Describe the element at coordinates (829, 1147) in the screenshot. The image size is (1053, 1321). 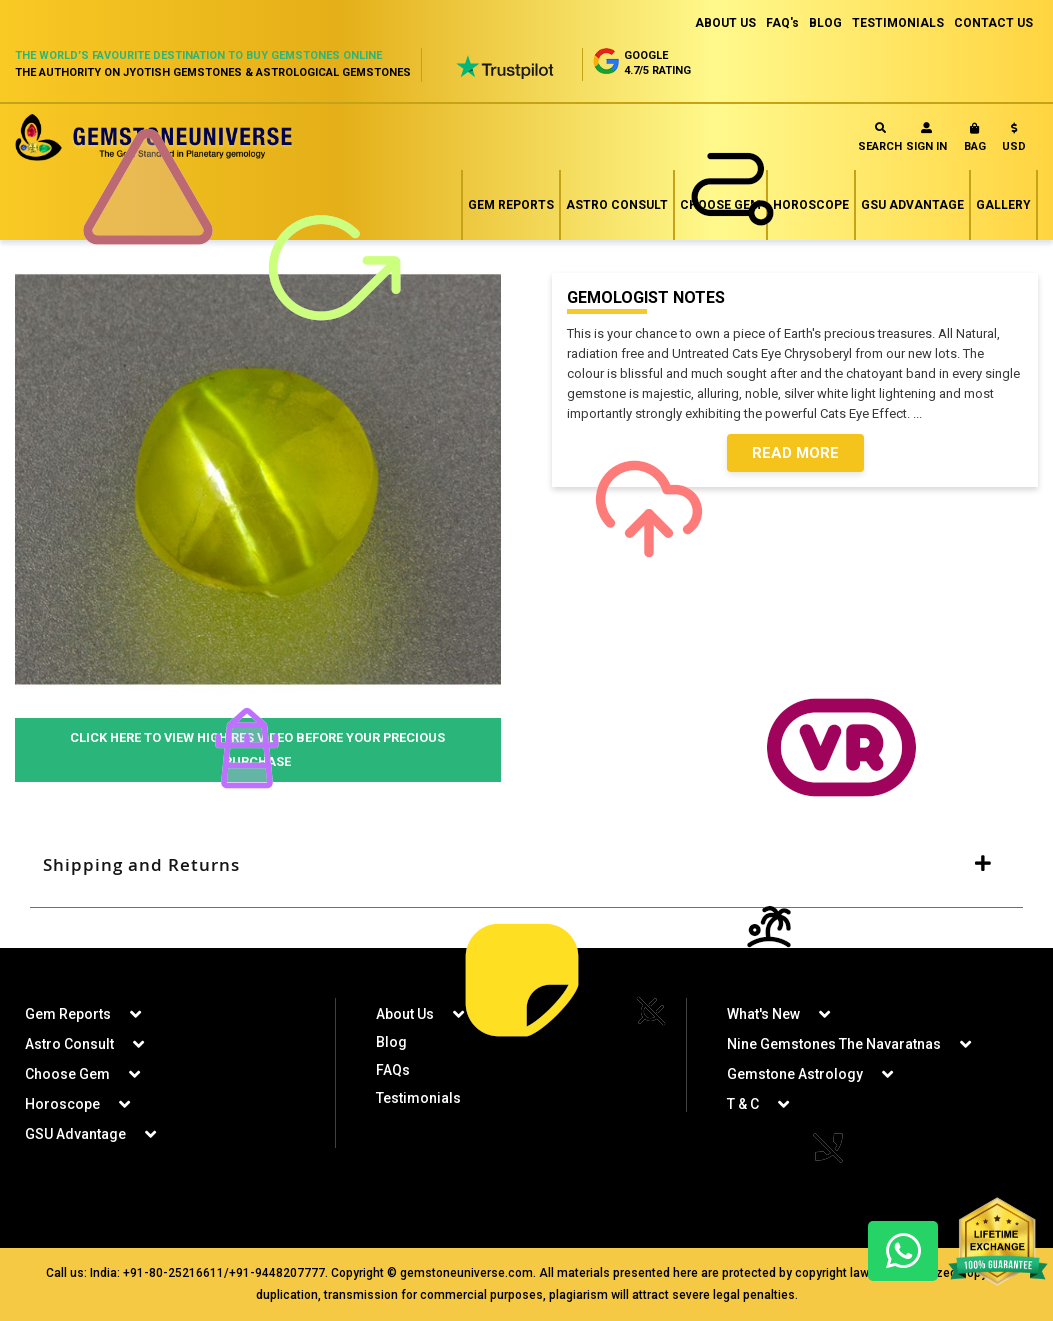
I see `phone calls are disabled or unavailable` at that location.